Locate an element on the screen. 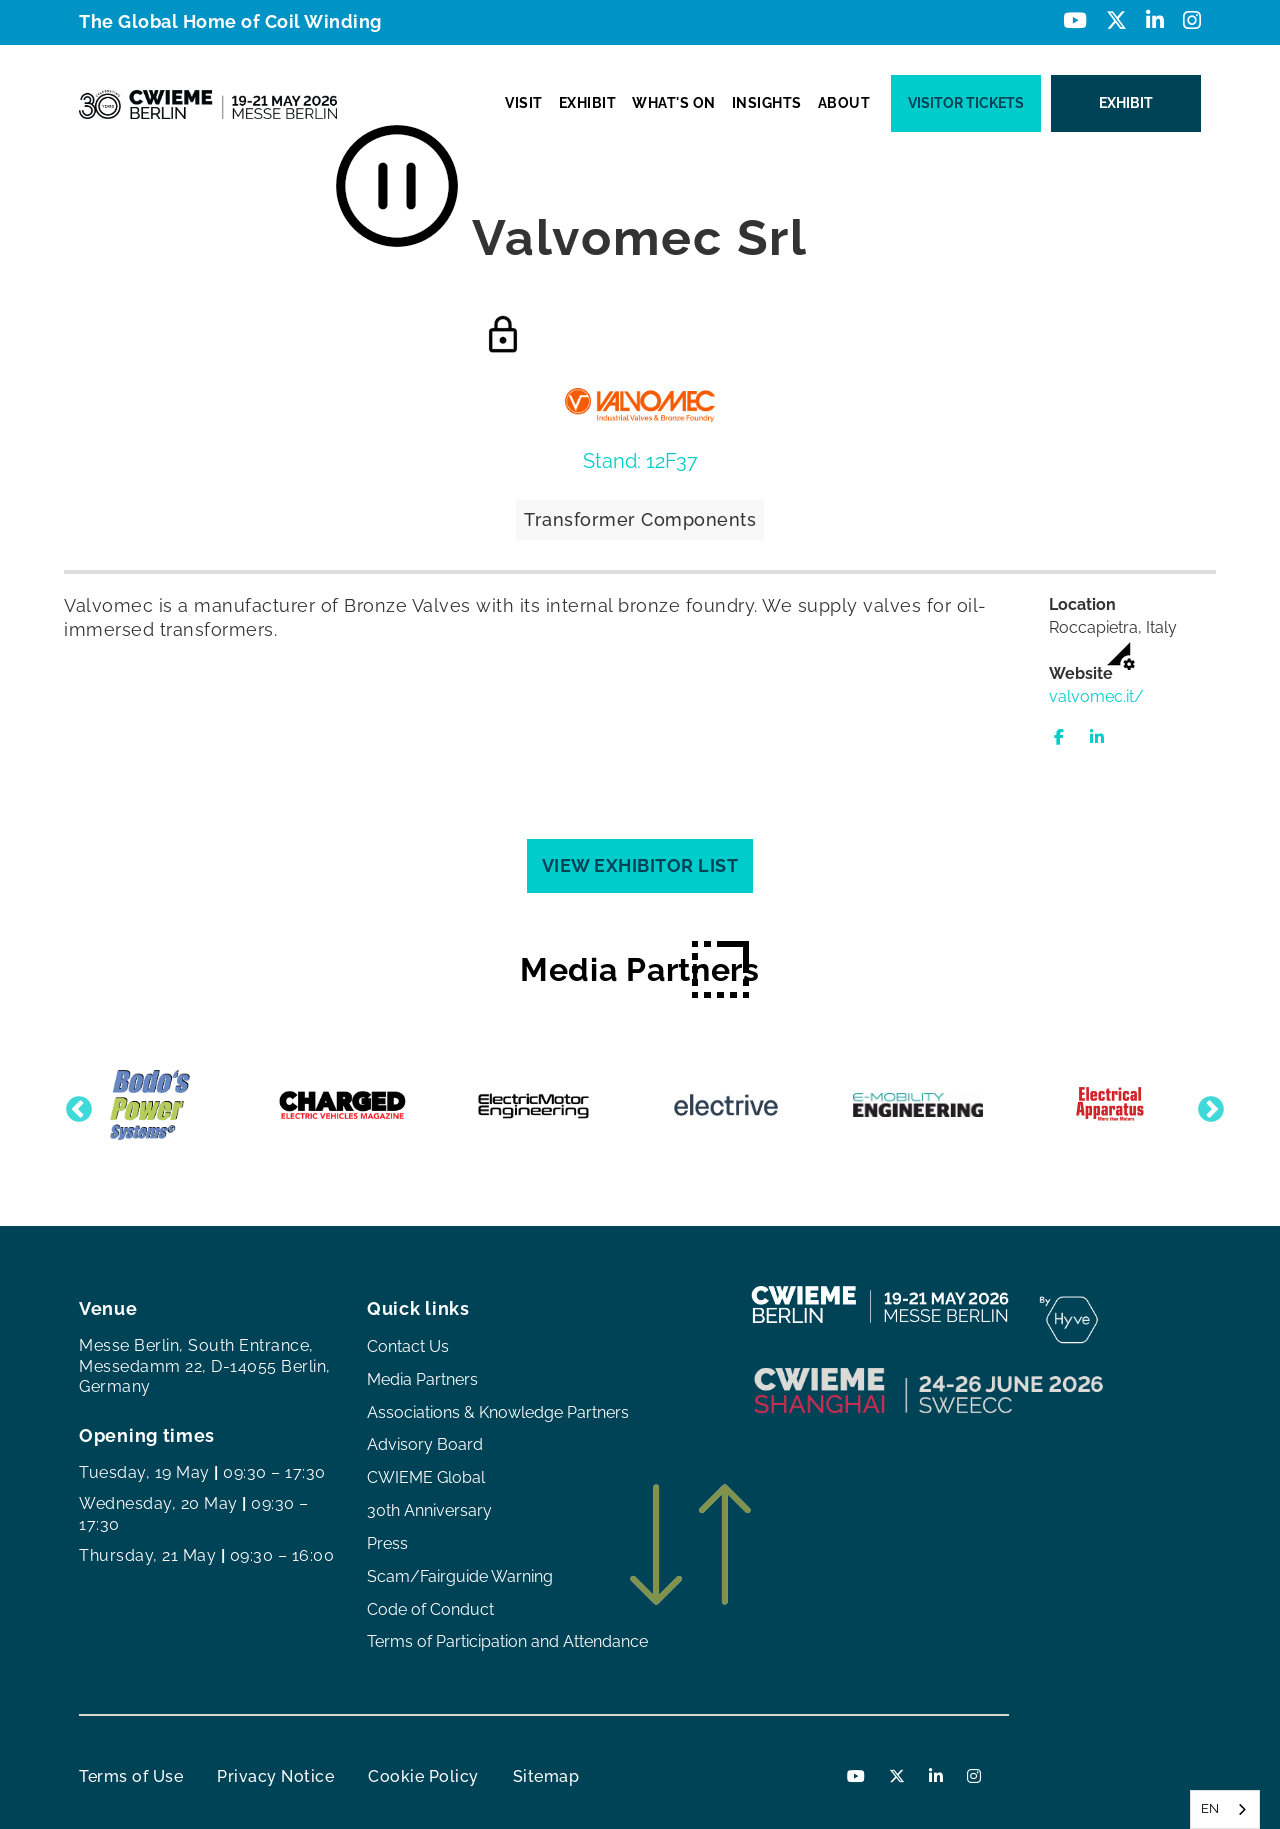 The image size is (1280, 1829). sort items in ascending or descending order is located at coordinates (690, 1544).